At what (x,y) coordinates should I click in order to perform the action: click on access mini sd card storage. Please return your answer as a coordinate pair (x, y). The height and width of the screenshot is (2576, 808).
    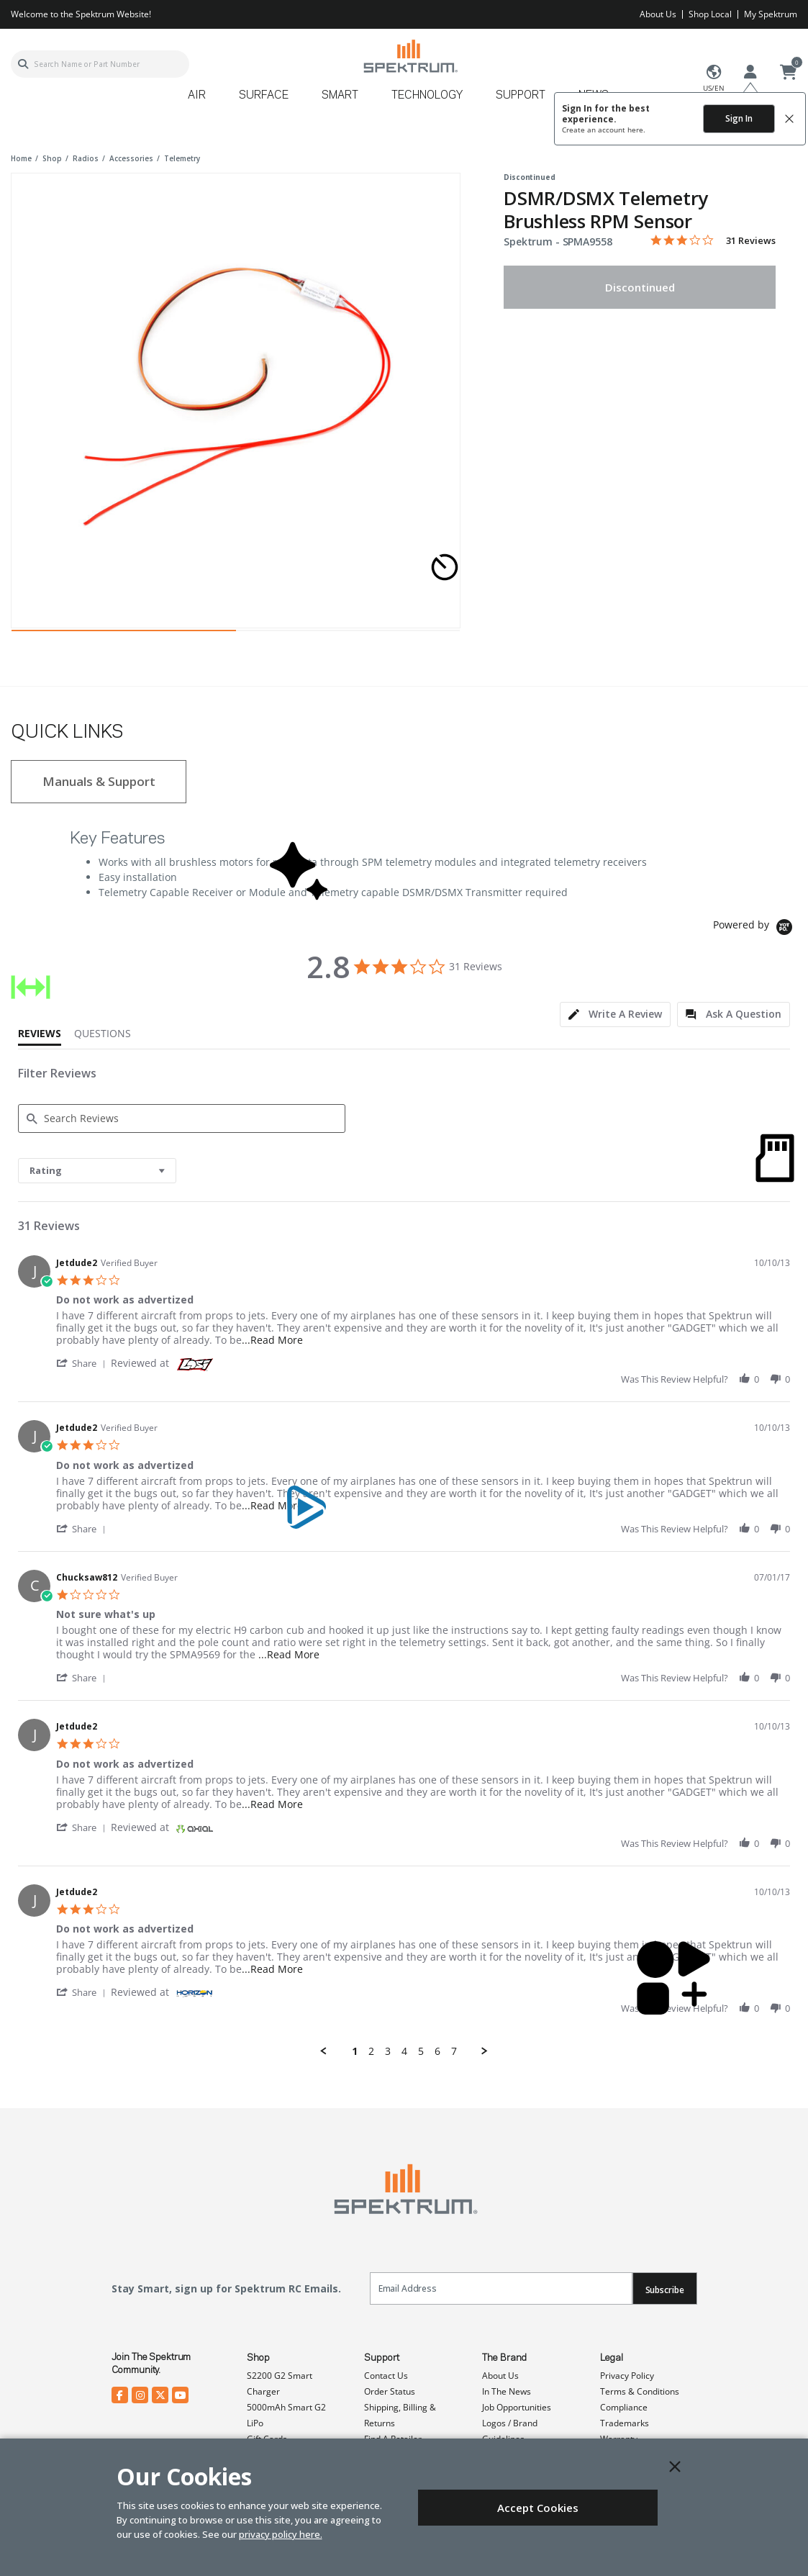
    Looking at the image, I should click on (775, 1158).